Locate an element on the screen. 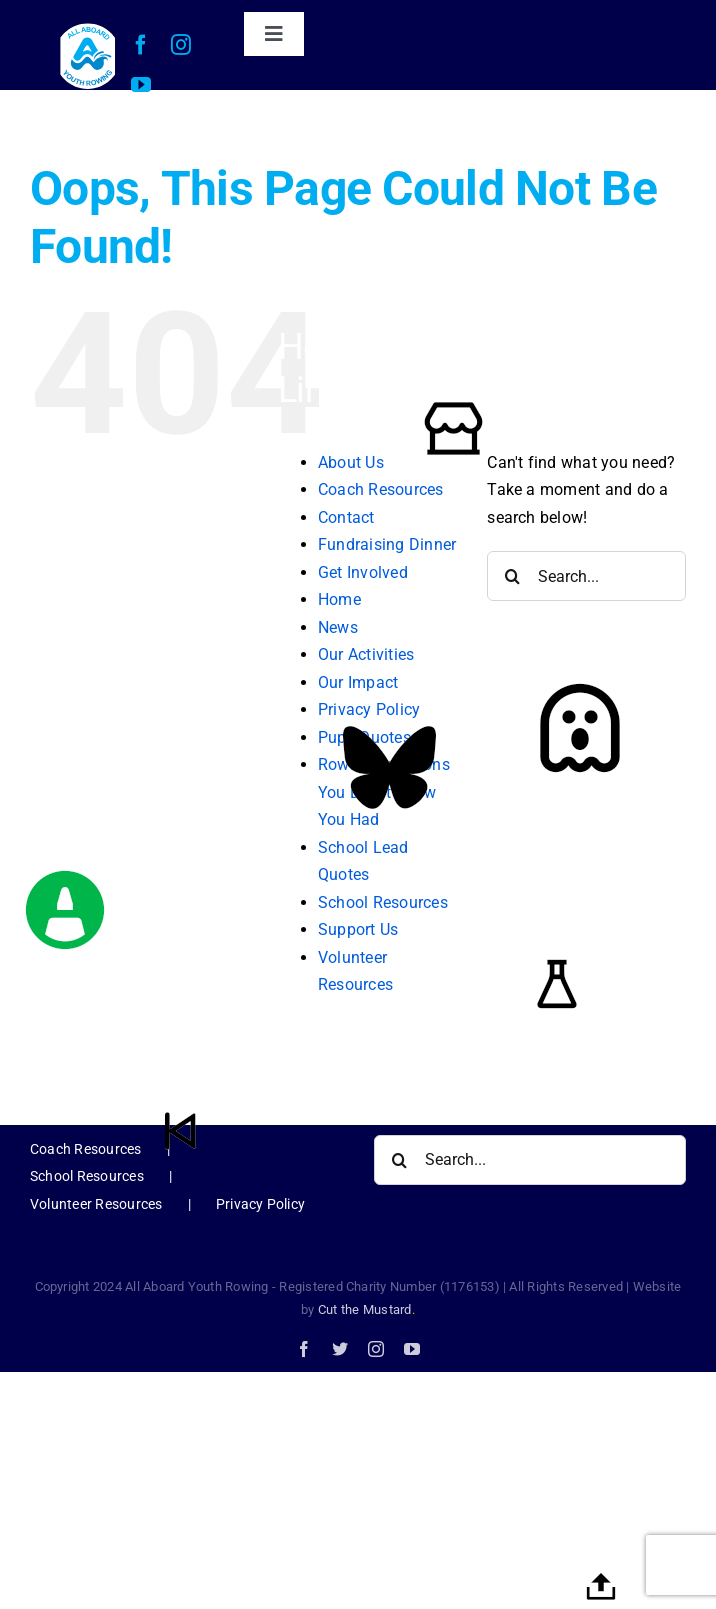  toggle ghost mode or anonymous browsing is located at coordinates (580, 728).